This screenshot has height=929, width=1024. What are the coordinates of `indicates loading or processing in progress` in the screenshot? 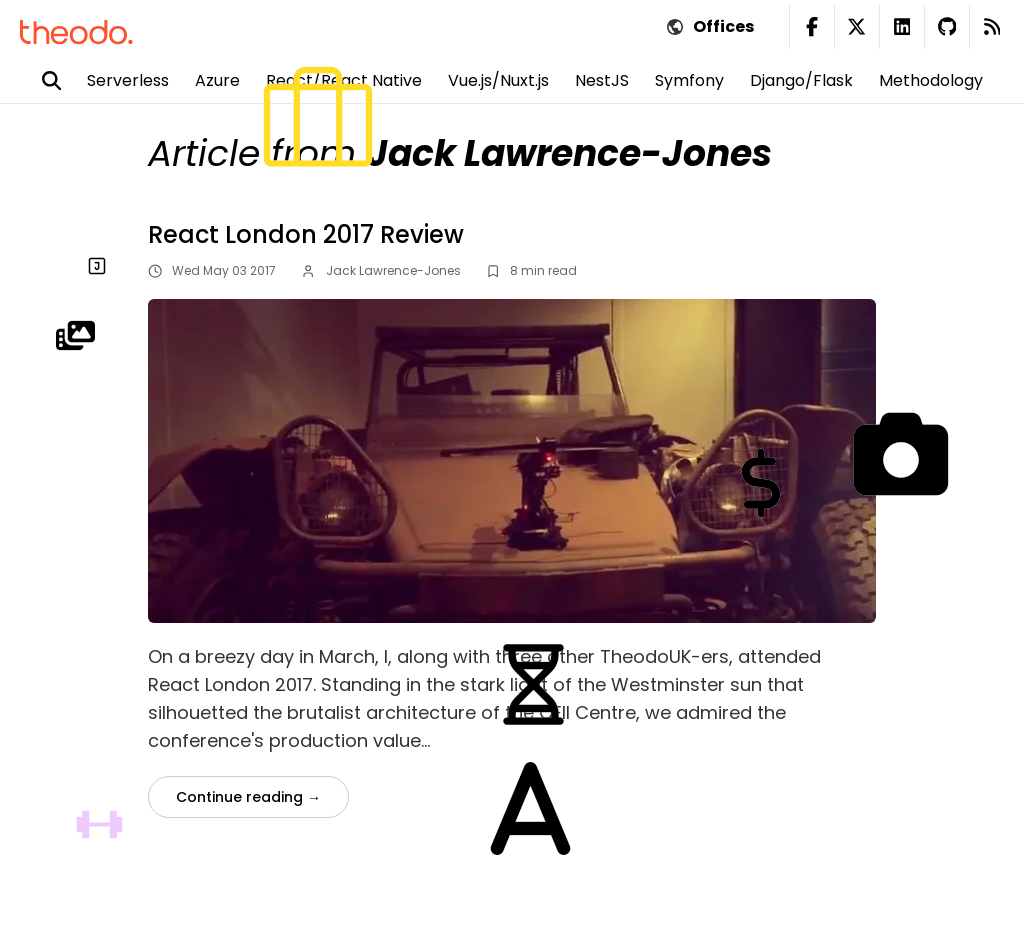 It's located at (533, 684).